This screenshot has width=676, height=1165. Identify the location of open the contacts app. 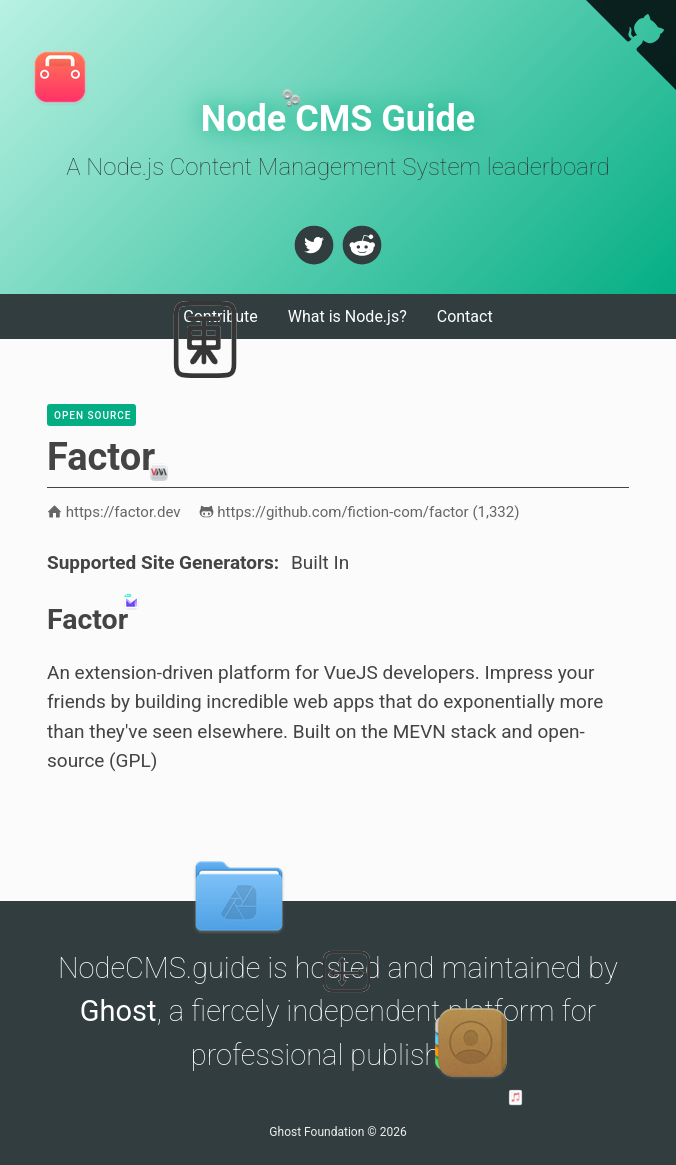
(472, 1042).